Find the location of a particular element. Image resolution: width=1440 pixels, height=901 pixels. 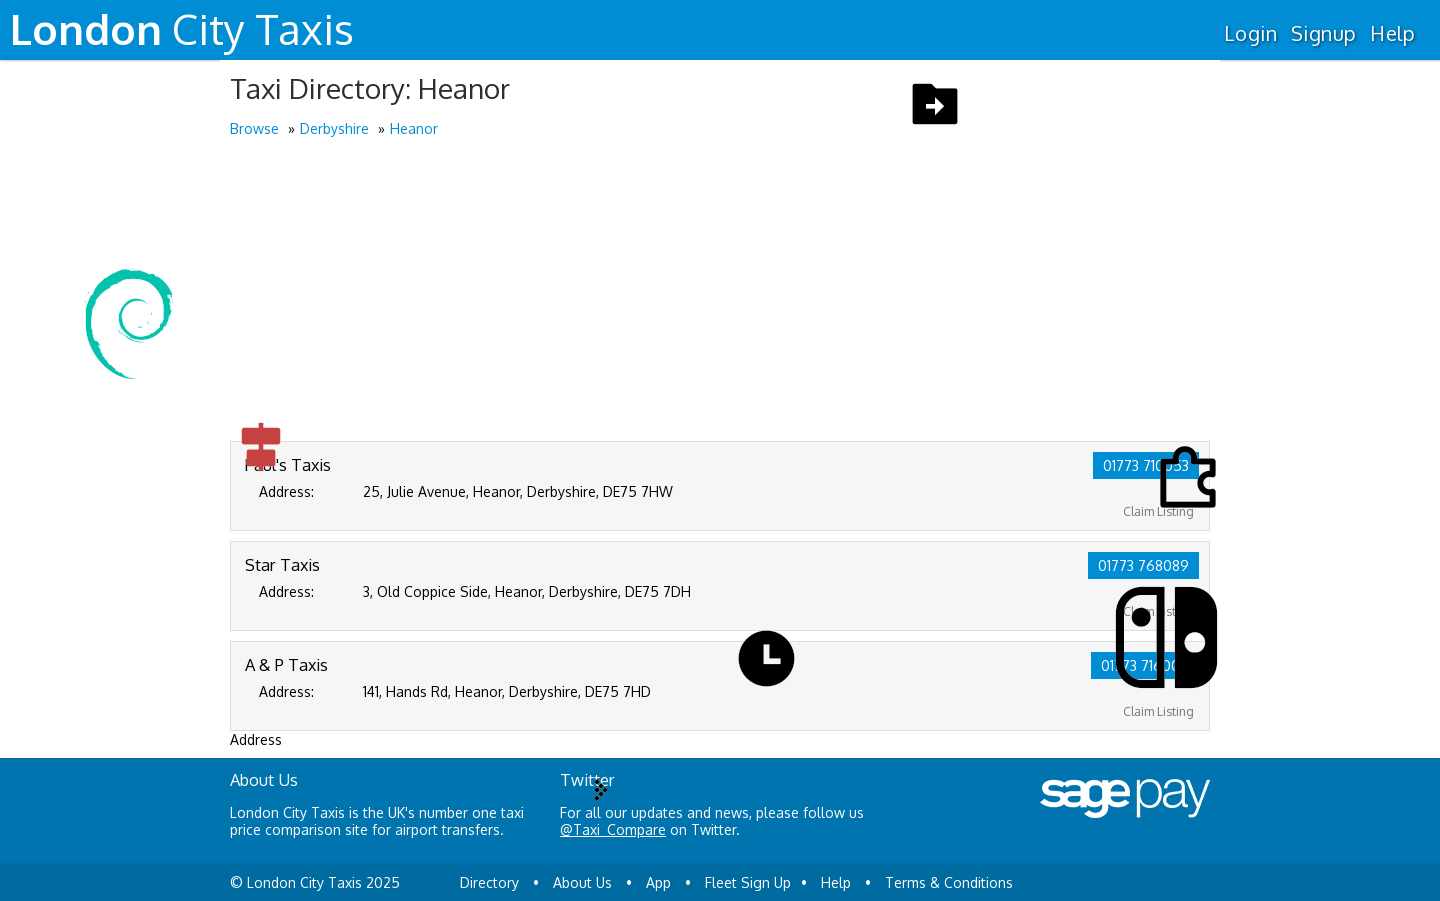

nintendo switch app or related service is located at coordinates (1166, 637).